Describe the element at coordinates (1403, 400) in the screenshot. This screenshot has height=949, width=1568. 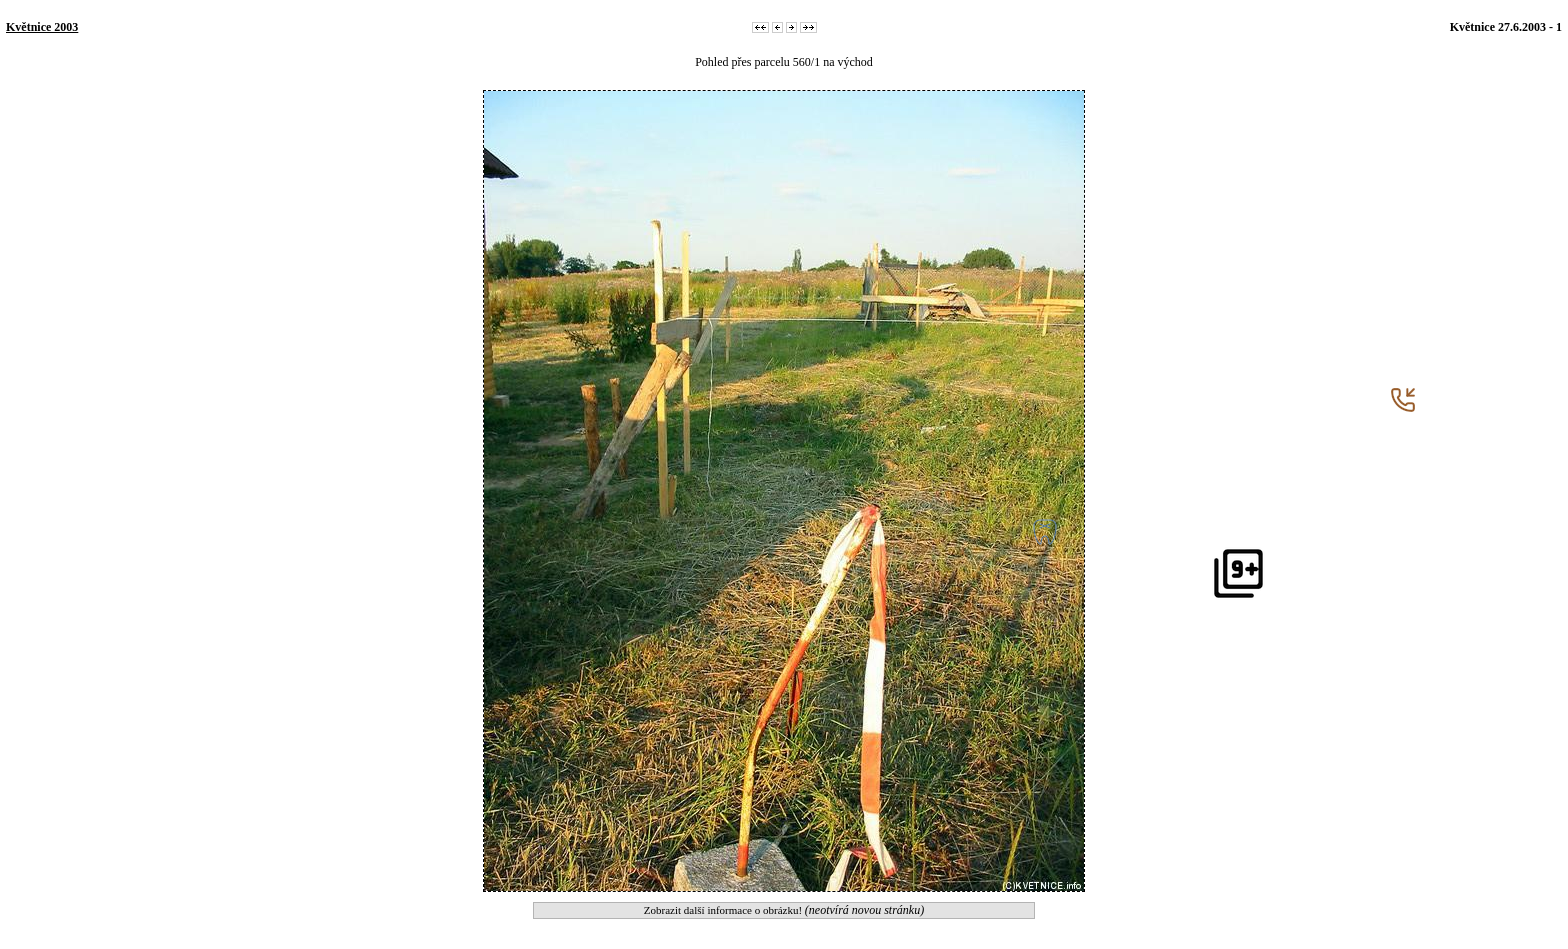
I see `incoming call notification` at that location.